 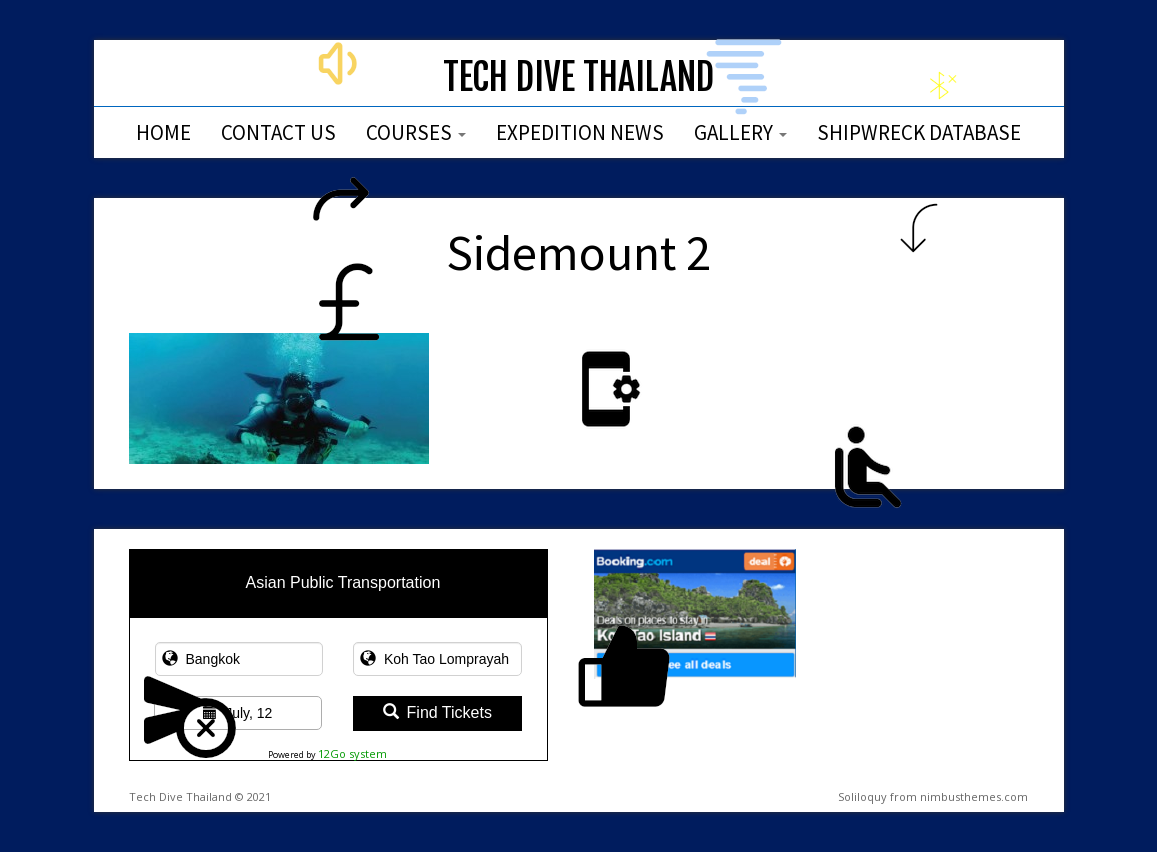 I want to click on indicates seat recline is available, so click(x=869, y=469).